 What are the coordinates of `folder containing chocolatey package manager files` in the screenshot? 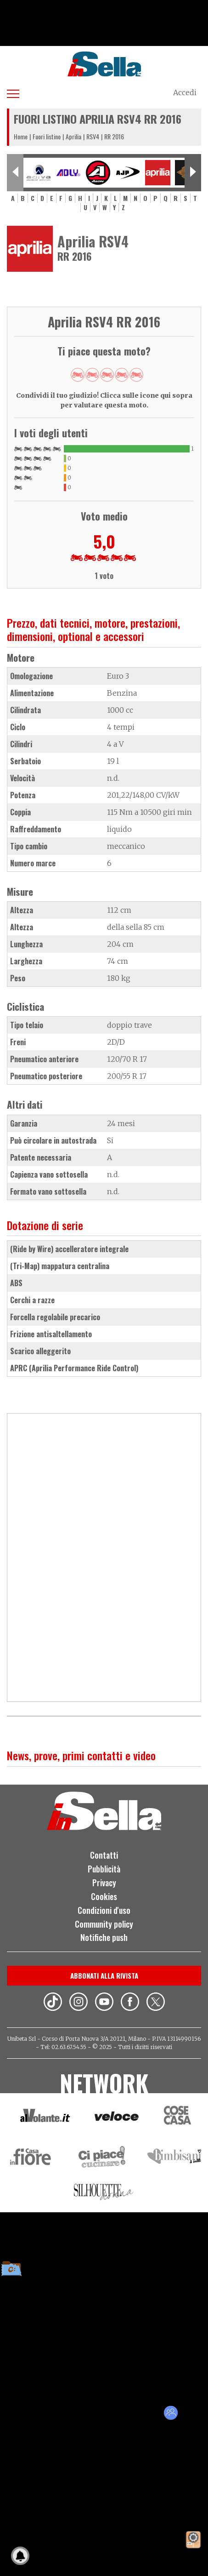 It's located at (11, 2269).